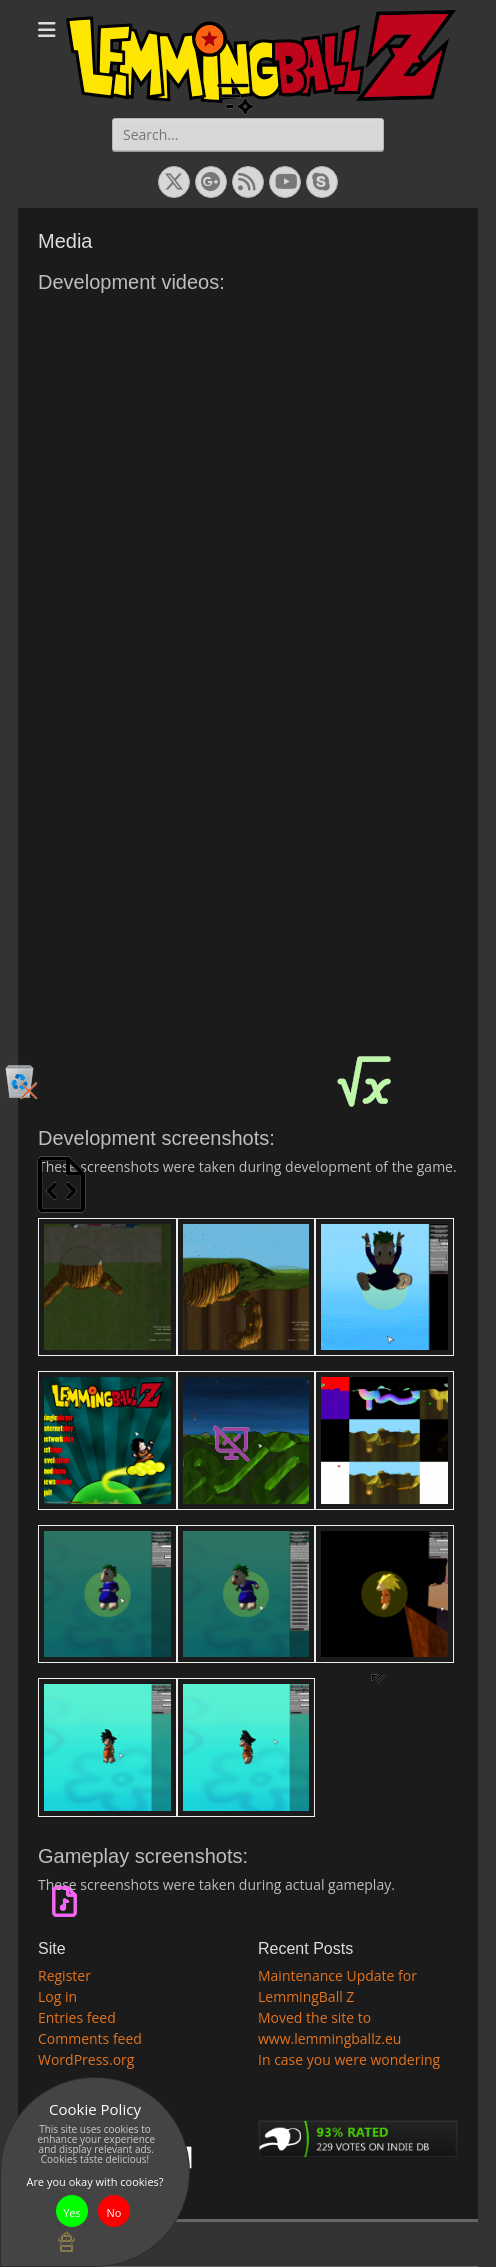 The width and height of the screenshot is (496, 2267). I want to click on apply AI-powered smart filters, so click(233, 96).